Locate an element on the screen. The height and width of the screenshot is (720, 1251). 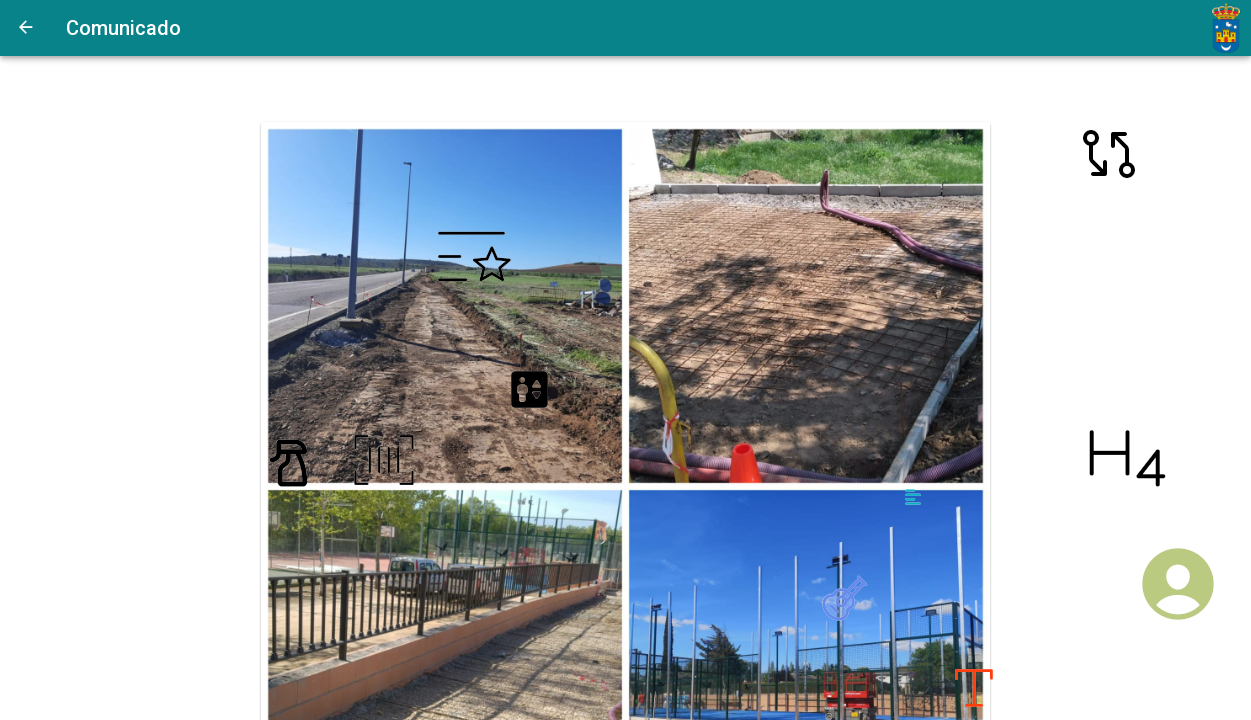
format text or change typography settings is located at coordinates (974, 688).